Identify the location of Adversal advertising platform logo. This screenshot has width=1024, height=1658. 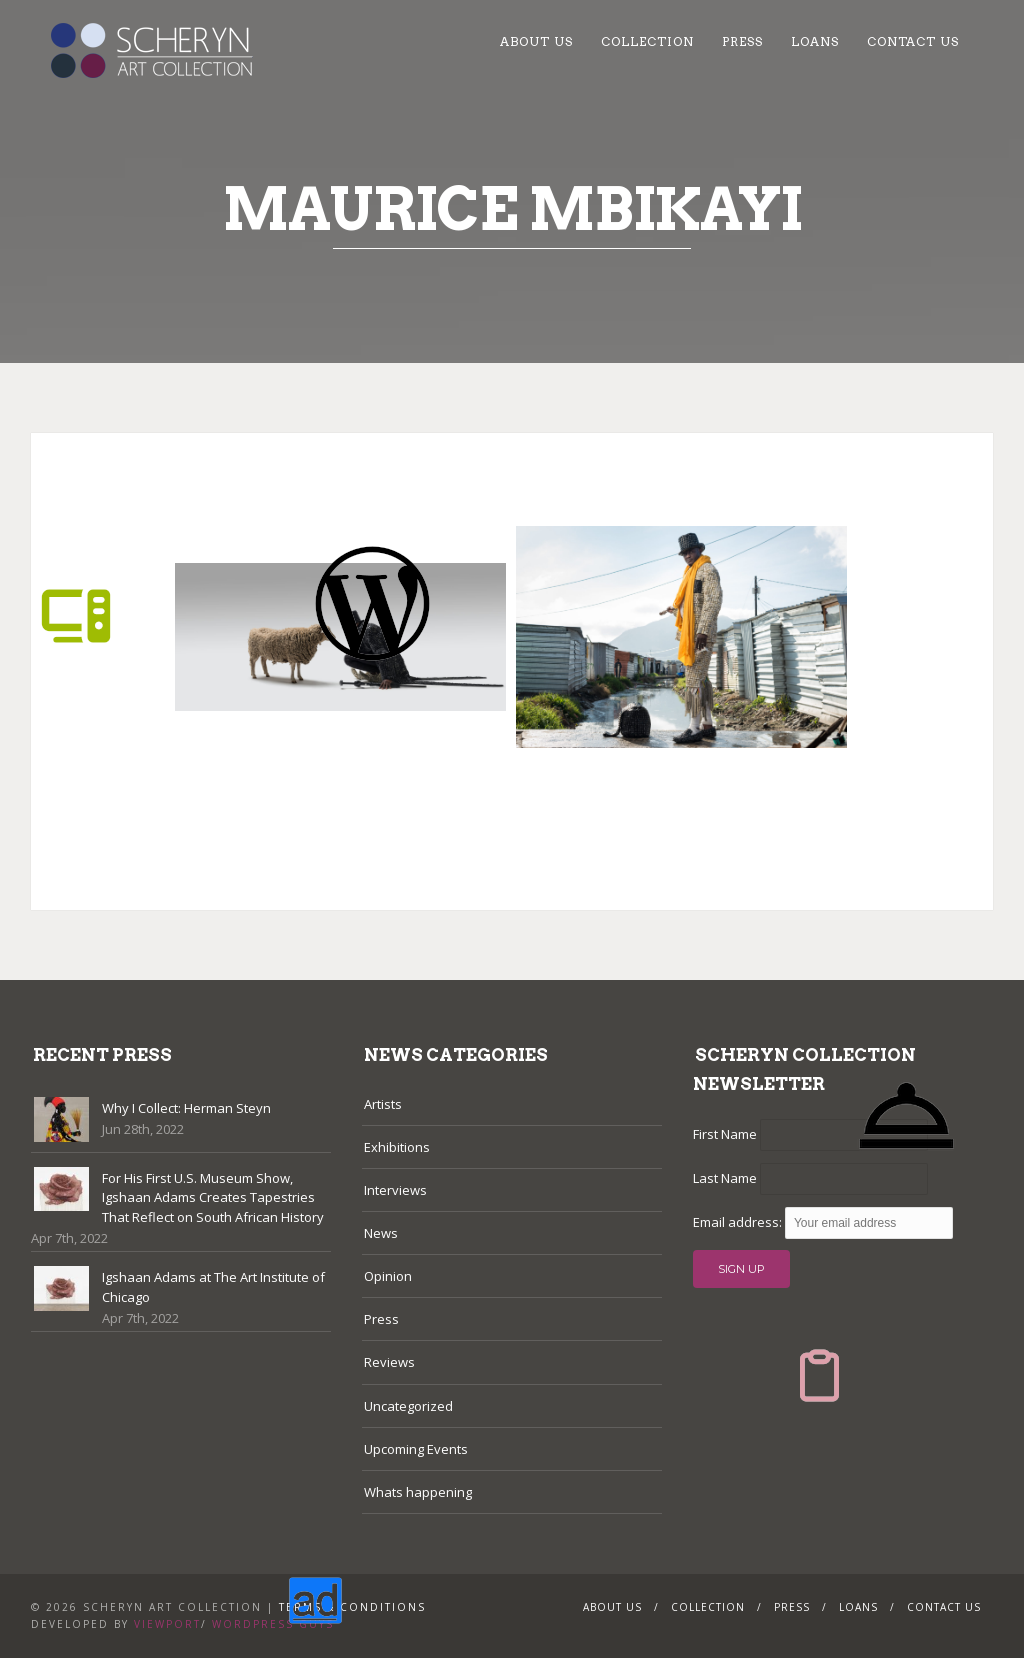
(315, 1600).